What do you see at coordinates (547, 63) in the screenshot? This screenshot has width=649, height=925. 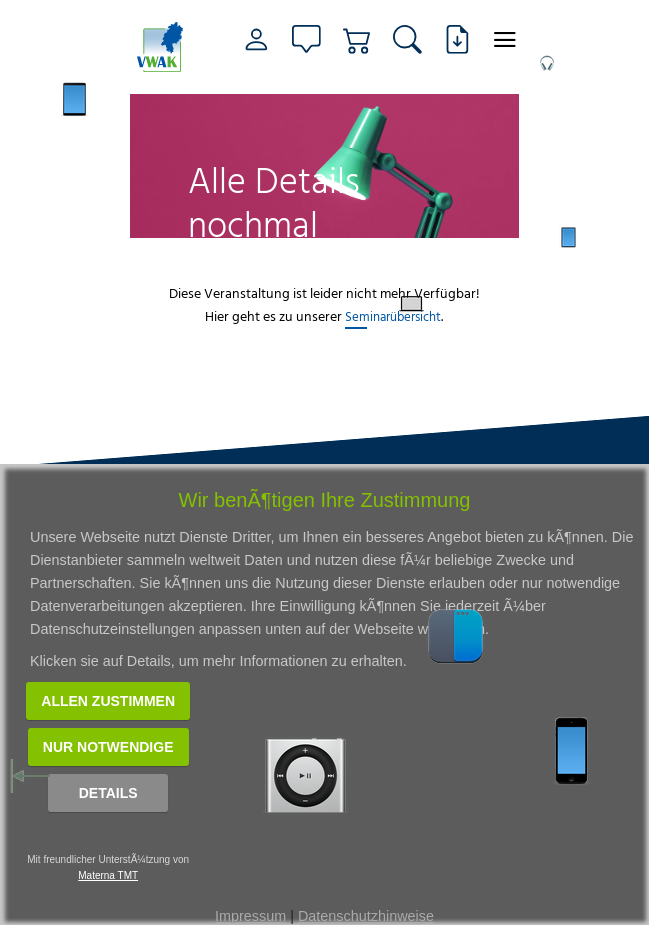 I see `bluetooth headphones connected` at bounding box center [547, 63].